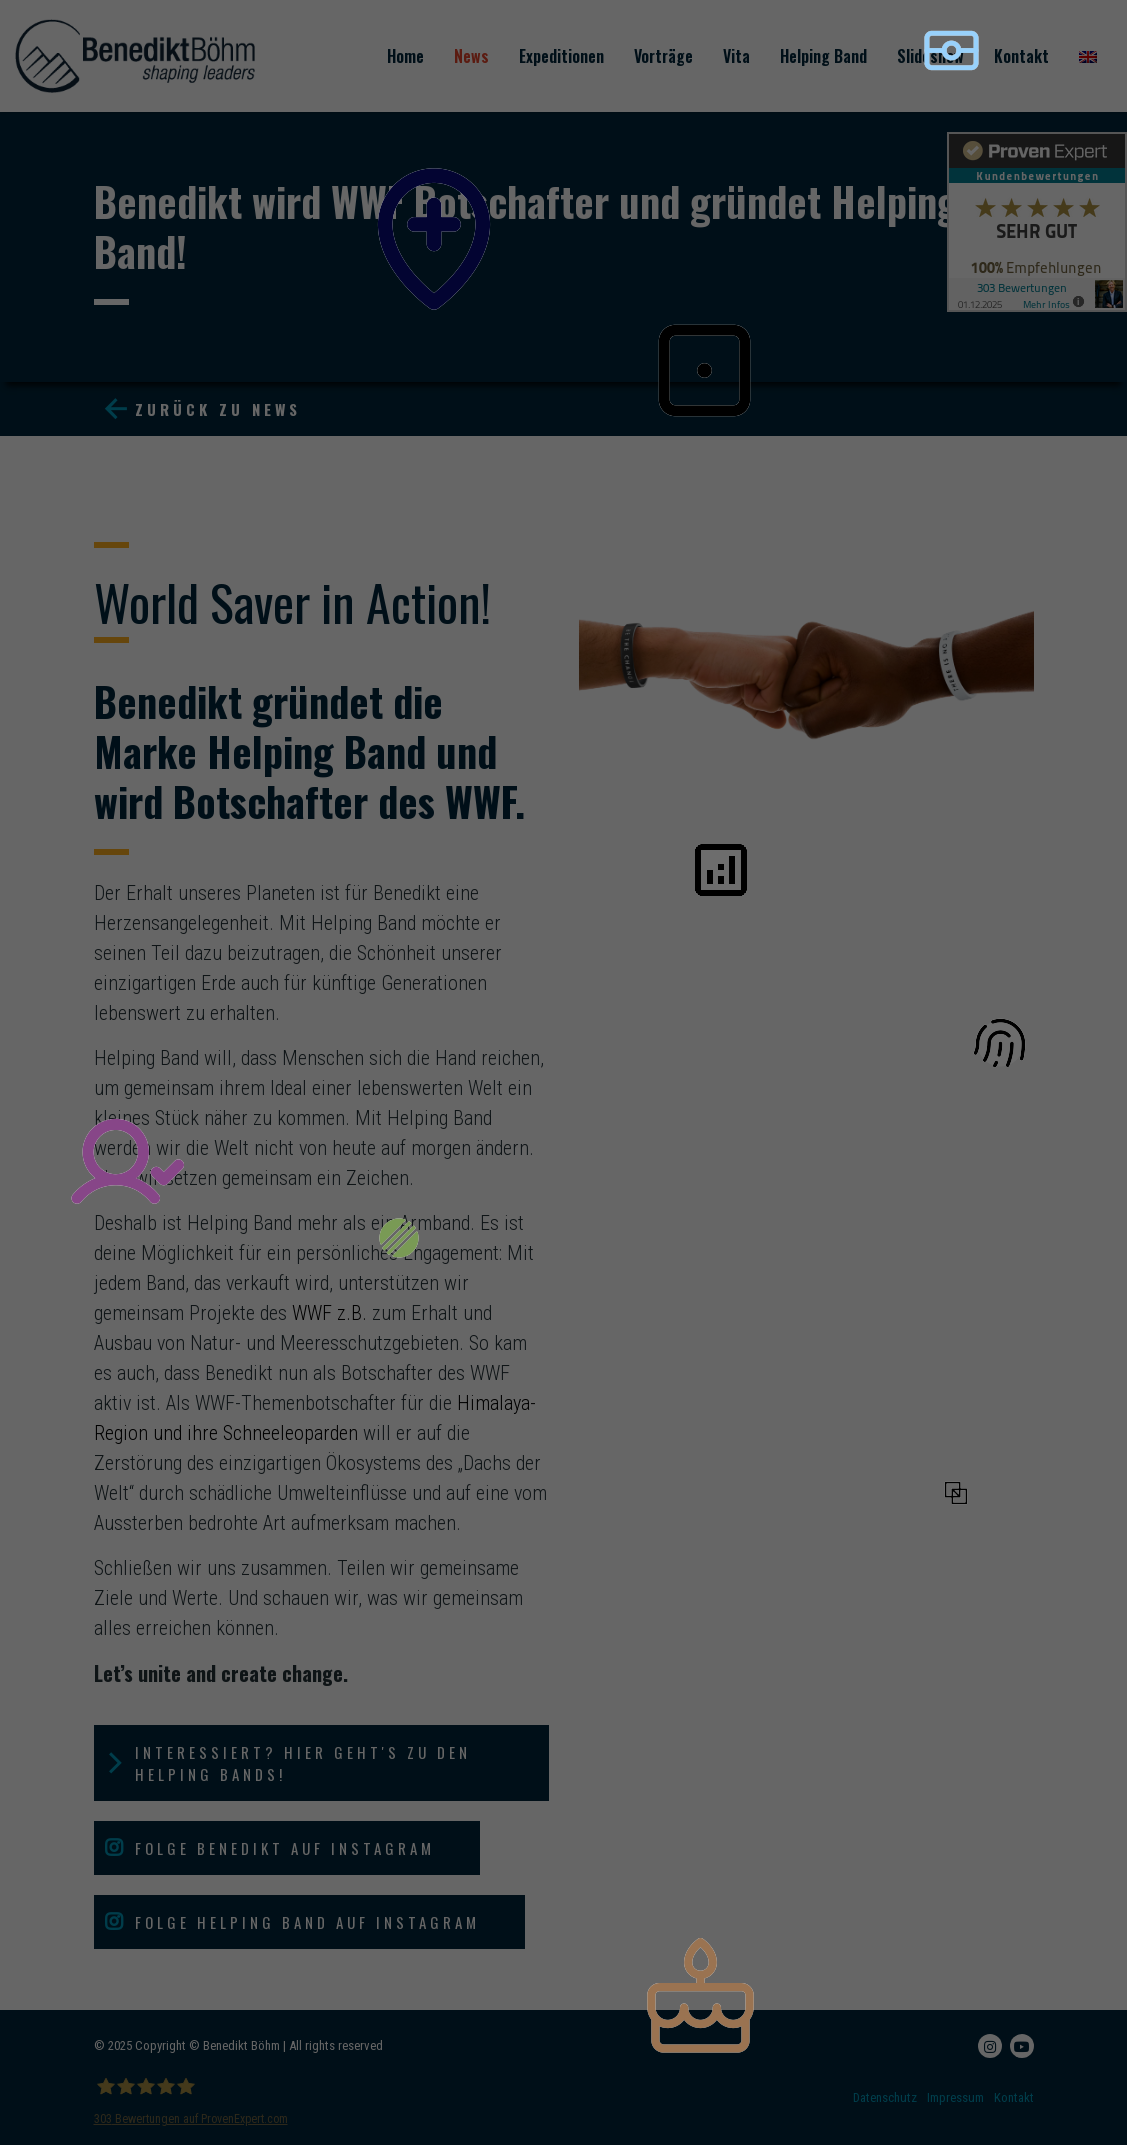 The image size is (1127, 2145). What do you see at coordinates (1000, 1043) in the screenshot?
I see `authenticate with fingerprint` at bounding box center [1000, 1043].